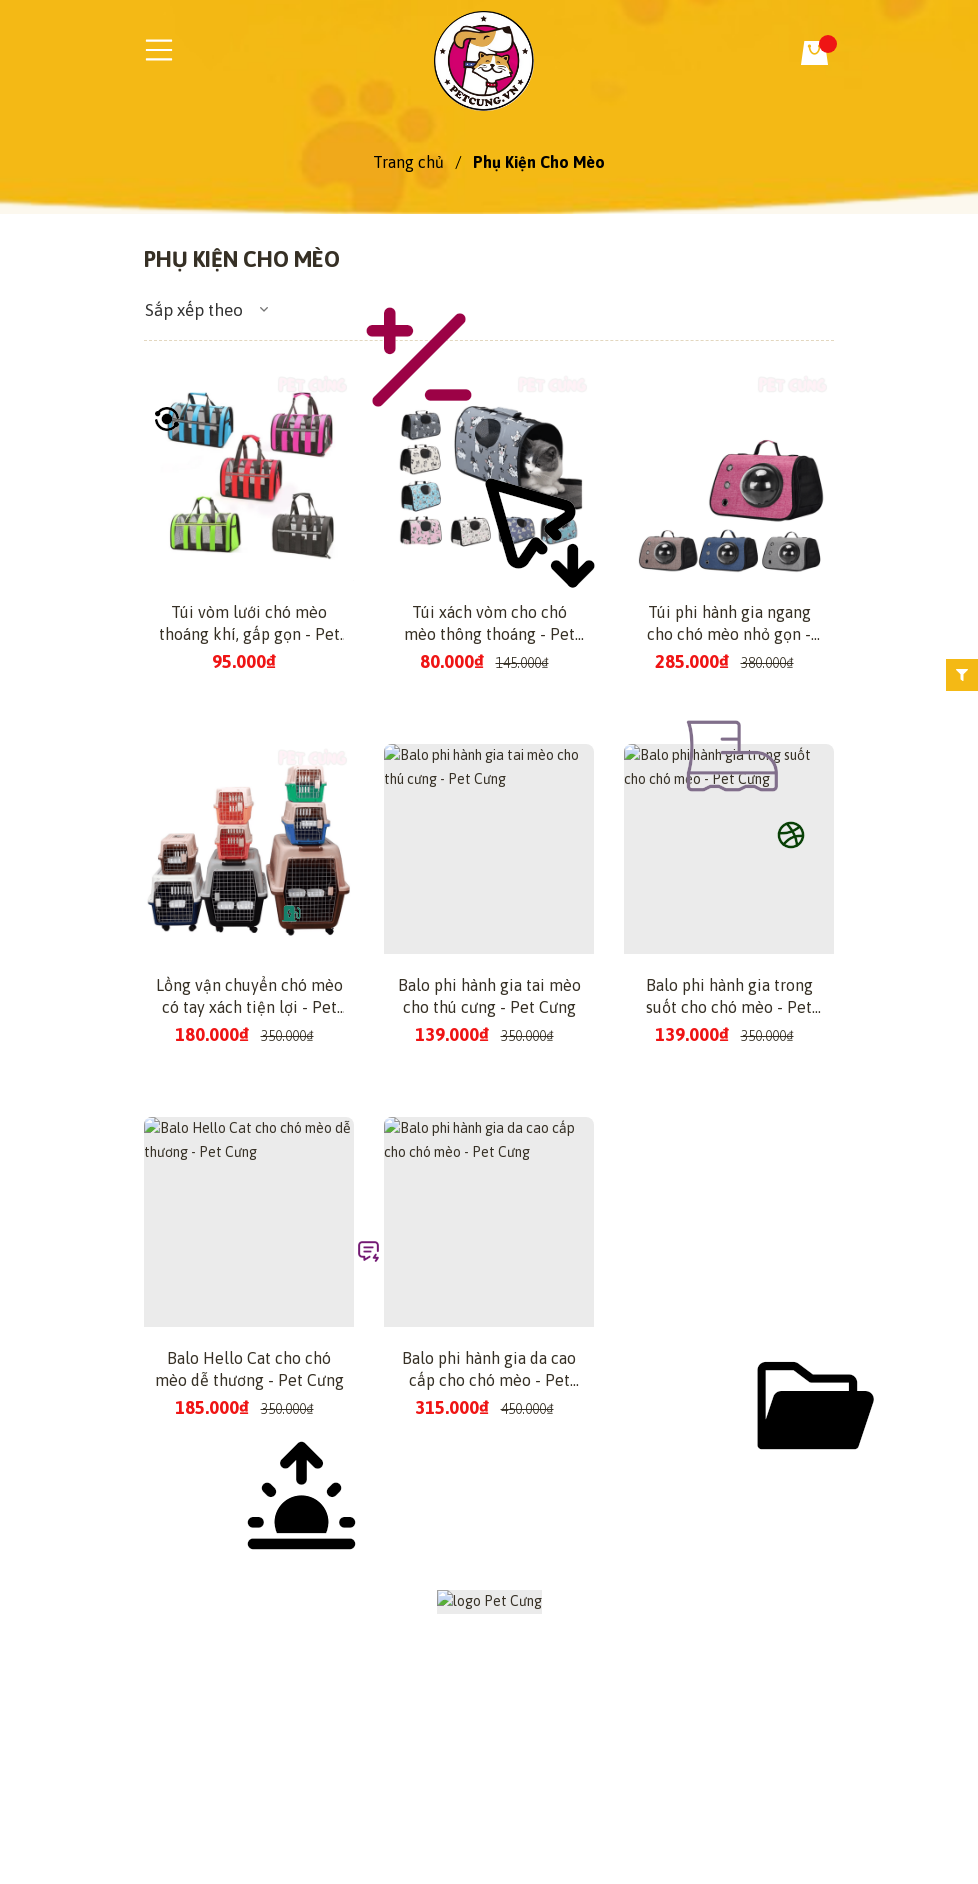 Image resolution: width=978 pixels, height=1884 pixels. What do you see at coordinates (419, 360) in the screenshot?
I see `toggle between adding and subtracting values` at bounding box center [419, 360].